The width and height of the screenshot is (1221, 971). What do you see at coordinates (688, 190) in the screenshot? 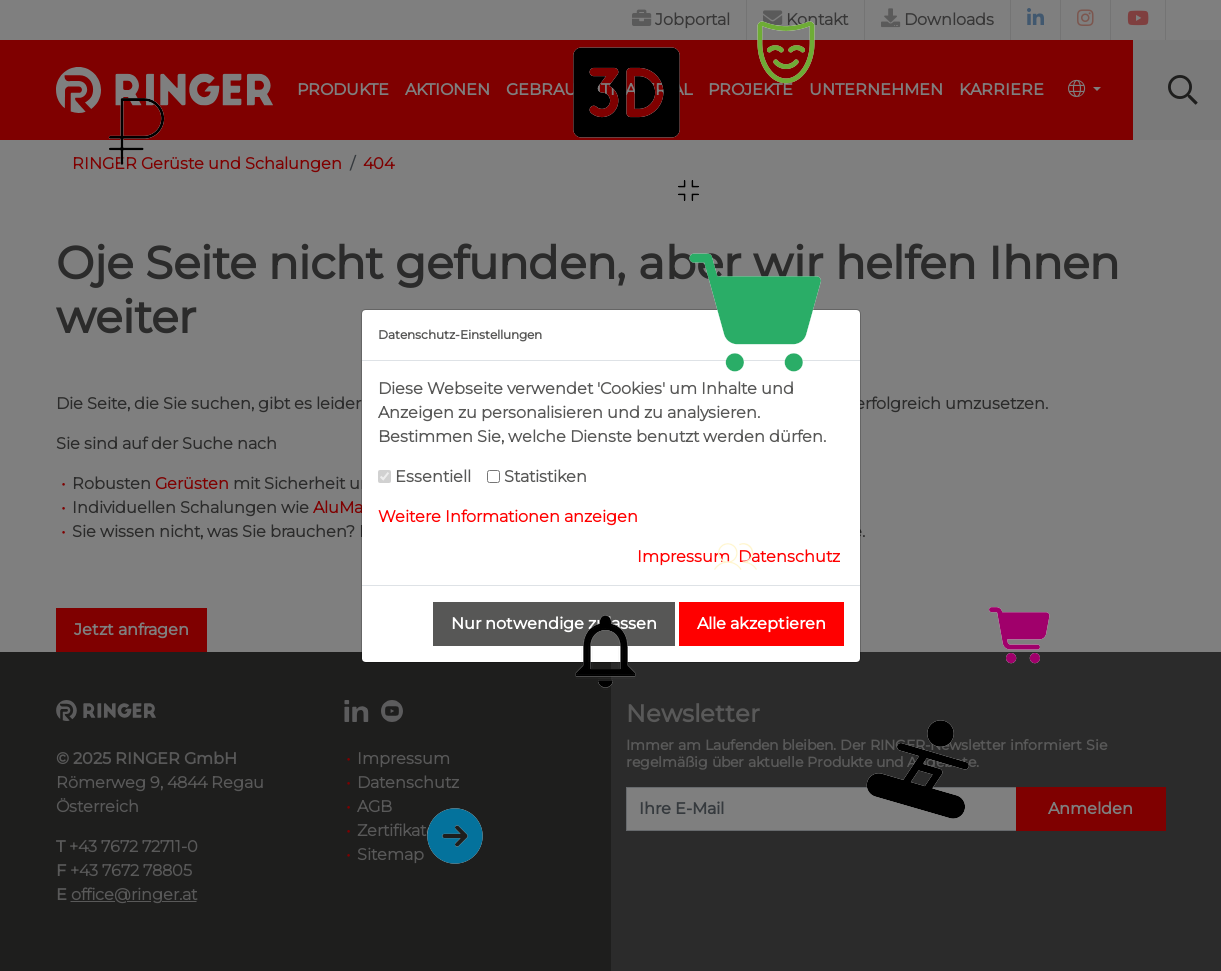
I see `exit fullscreen mode` at bounding box center [688, 190].